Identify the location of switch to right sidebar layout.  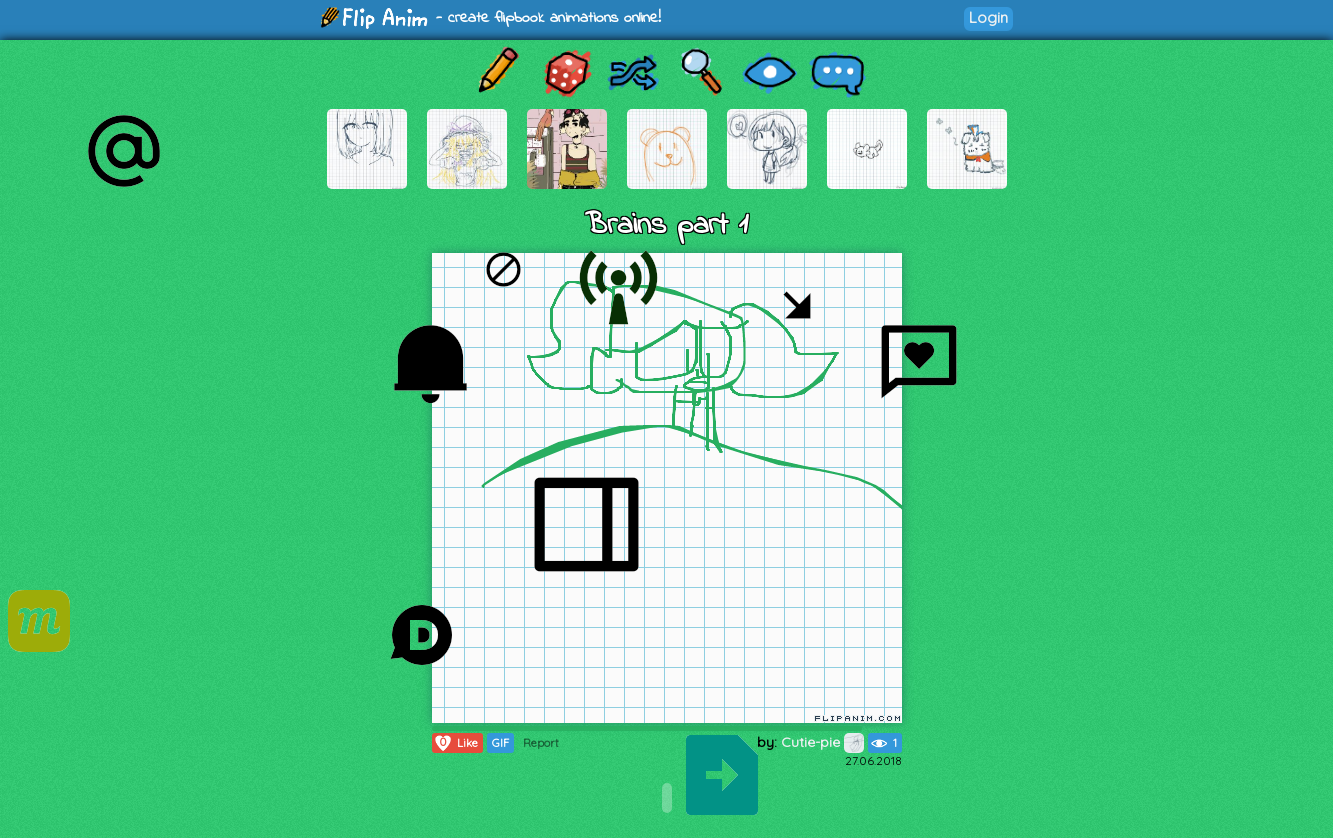
(586, 524).